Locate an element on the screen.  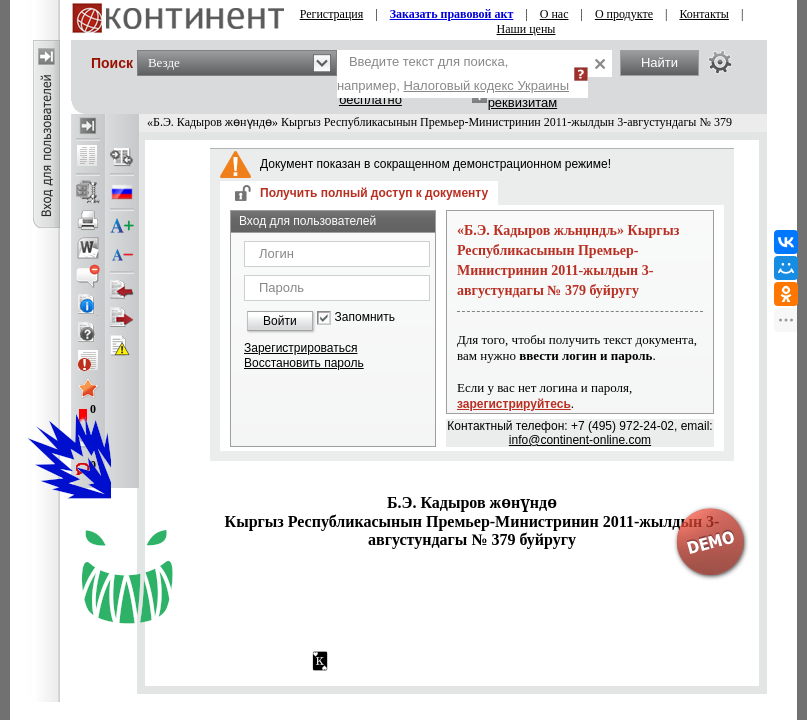
indicates a villain or enemy character is located at coordinates (126, 577).